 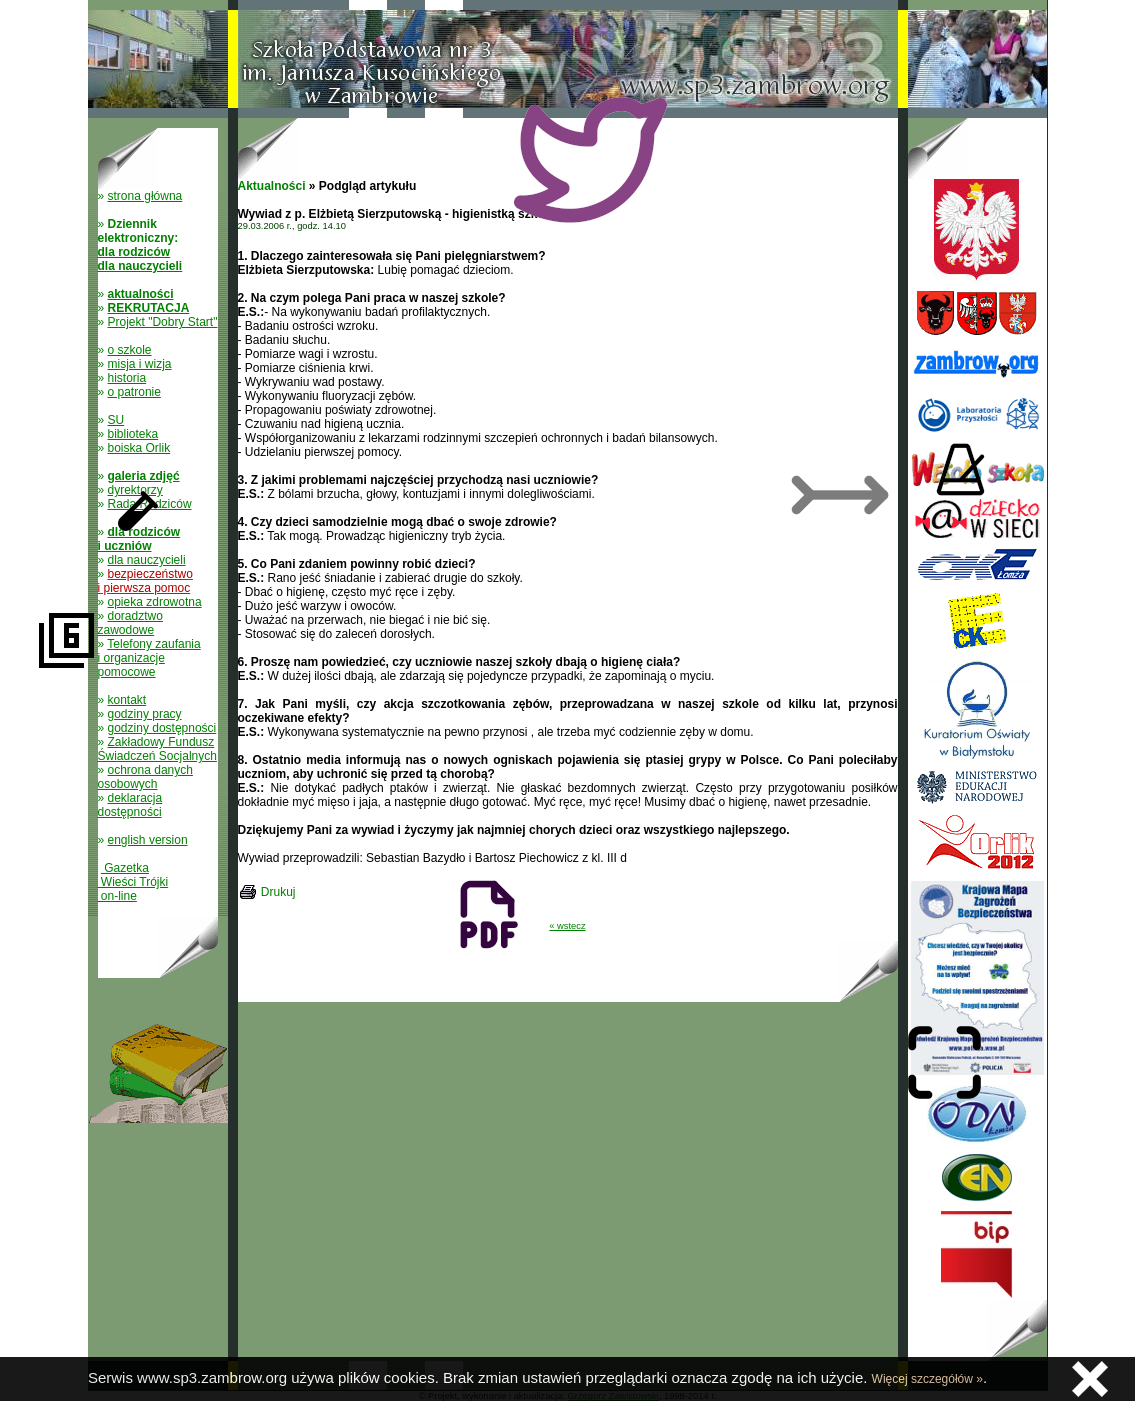 What do you see at coordinates (944, 1062) in the screenshot?
I see `maximize window to full screen` at bounding box center [944, 1062].